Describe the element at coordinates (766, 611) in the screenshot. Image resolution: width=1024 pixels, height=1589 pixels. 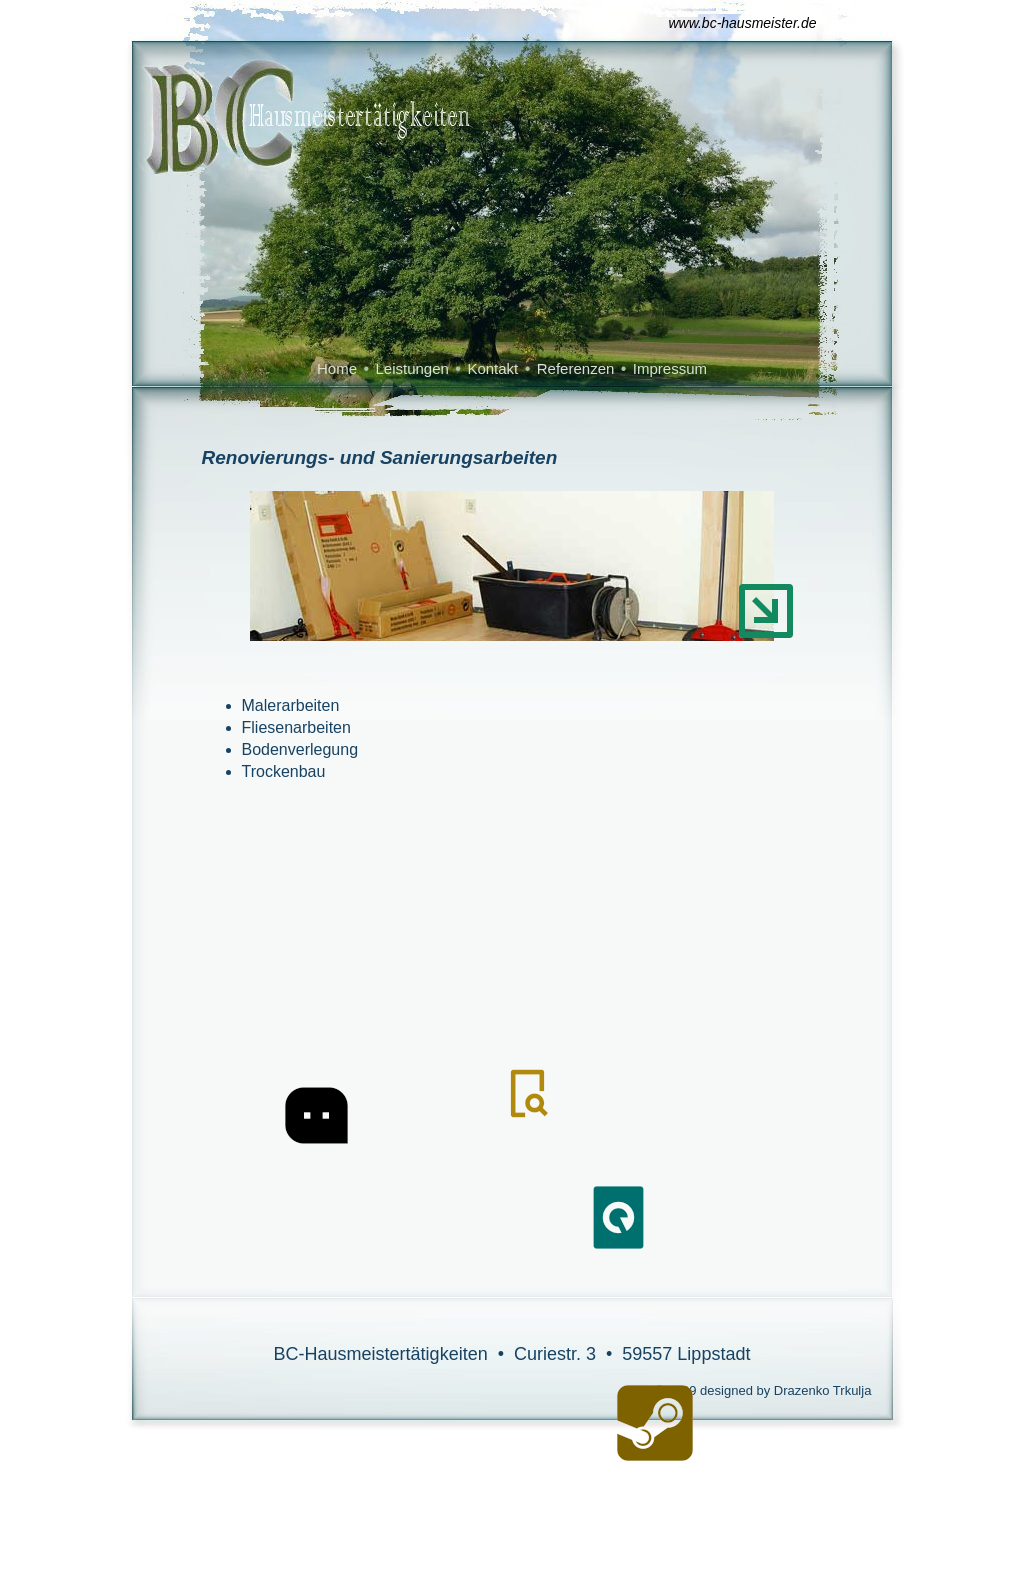
I see `navigate to the next section below` at that location.